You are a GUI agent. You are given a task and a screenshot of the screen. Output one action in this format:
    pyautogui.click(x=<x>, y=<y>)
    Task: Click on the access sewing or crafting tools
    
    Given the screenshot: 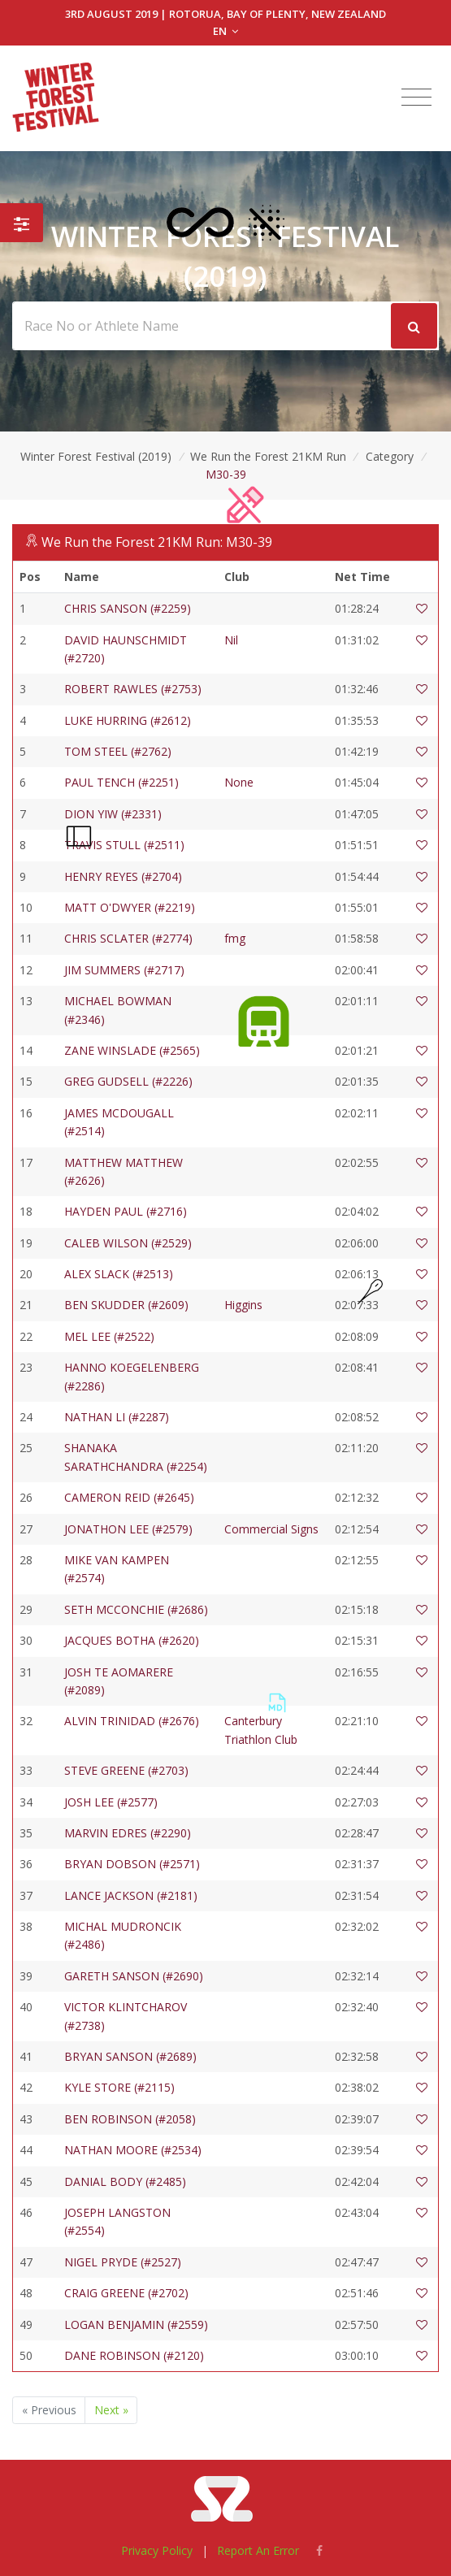 What is the action you would take?
    pyautogui.click(x=370, y=1291)
    